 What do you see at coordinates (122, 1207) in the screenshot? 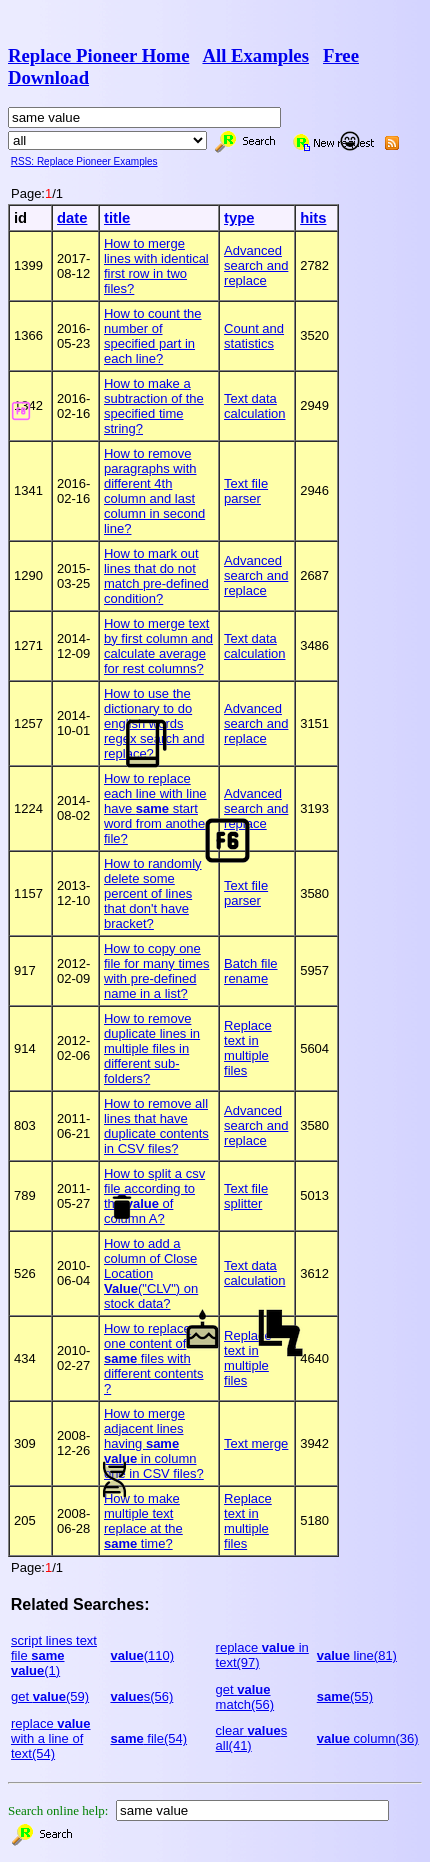
I see `delete selected item` at bounding box center [122, 1207].